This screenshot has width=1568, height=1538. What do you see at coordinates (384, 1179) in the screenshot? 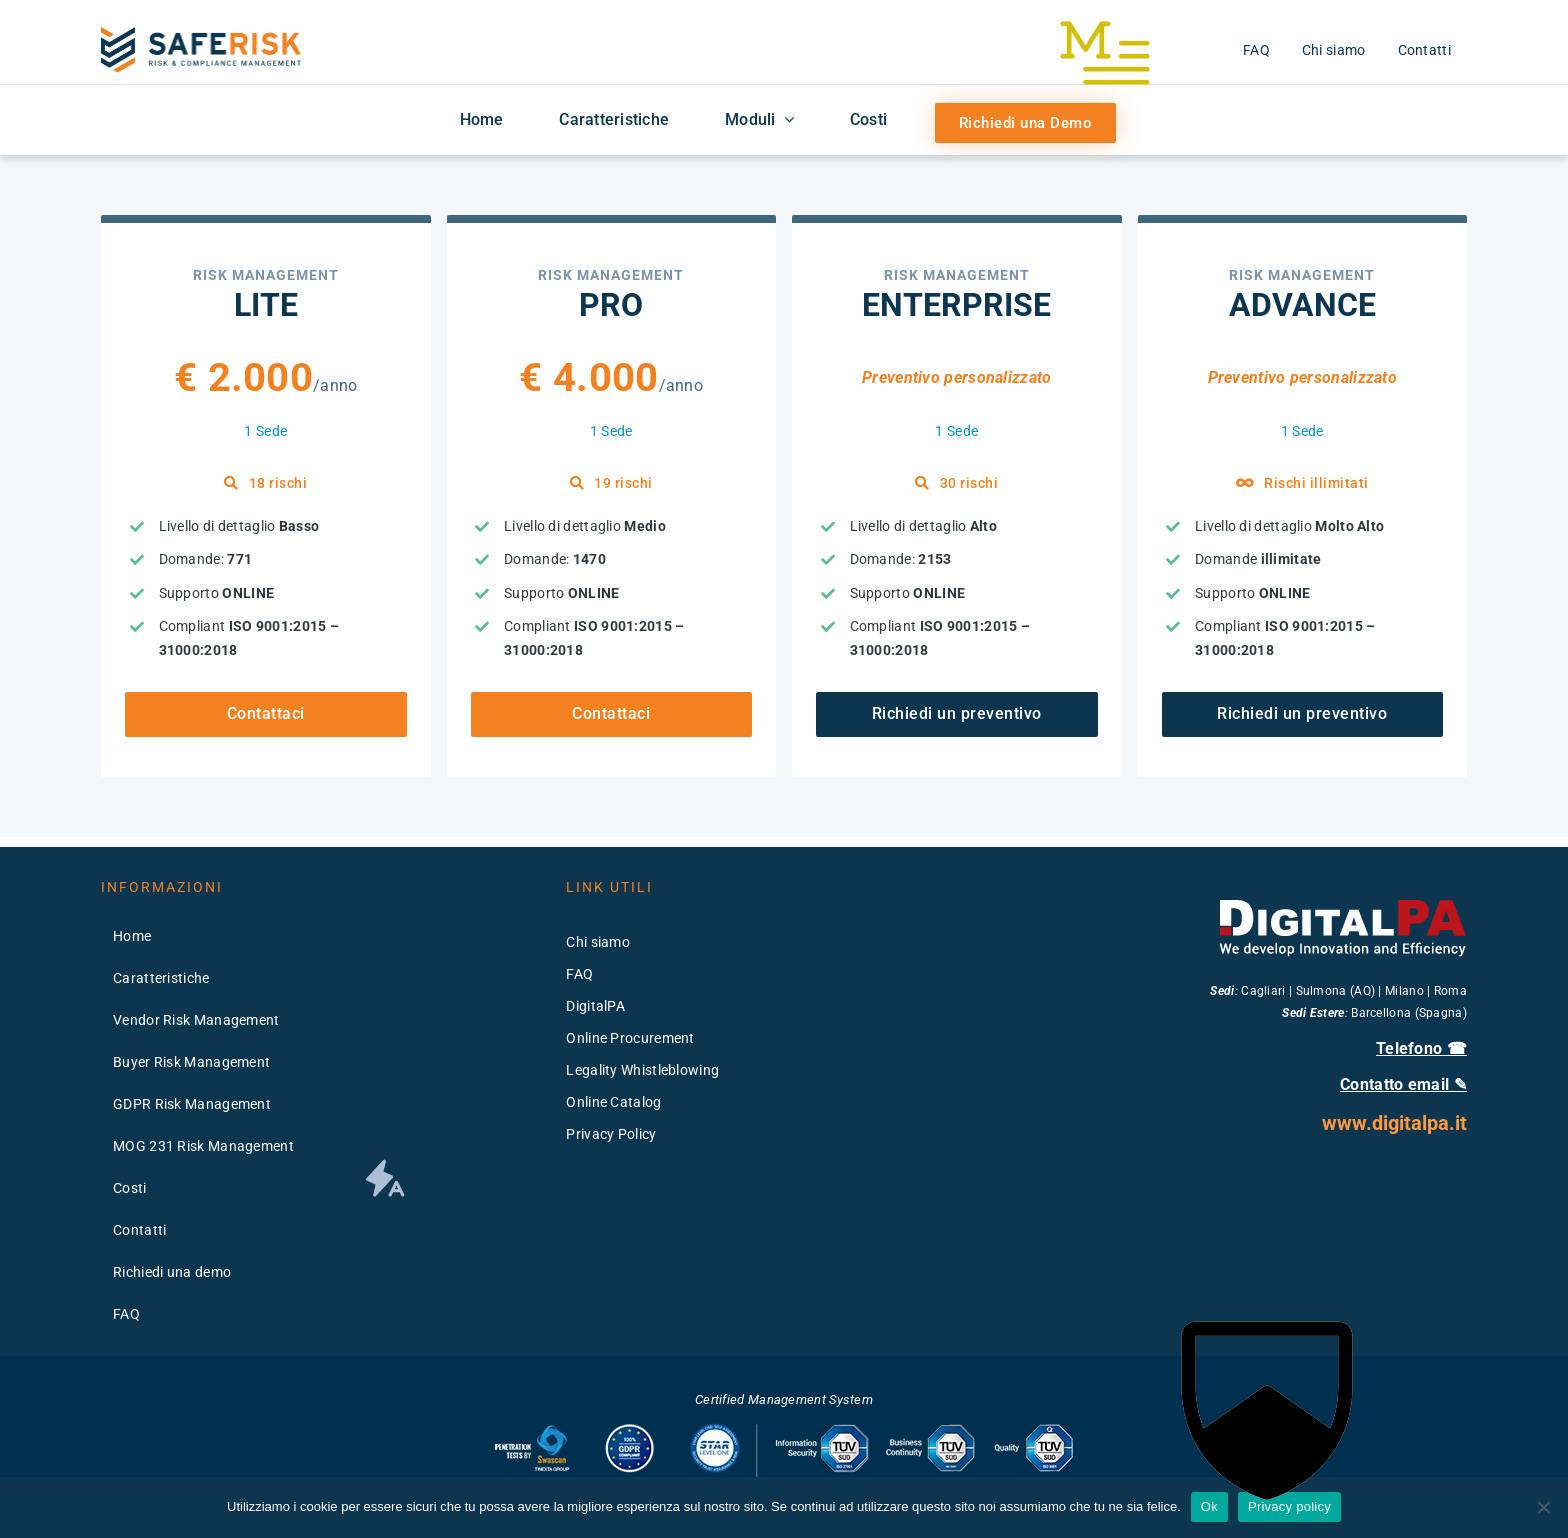
I see `enable auto-flash mode for camera` at bounding box center [384, 1179].